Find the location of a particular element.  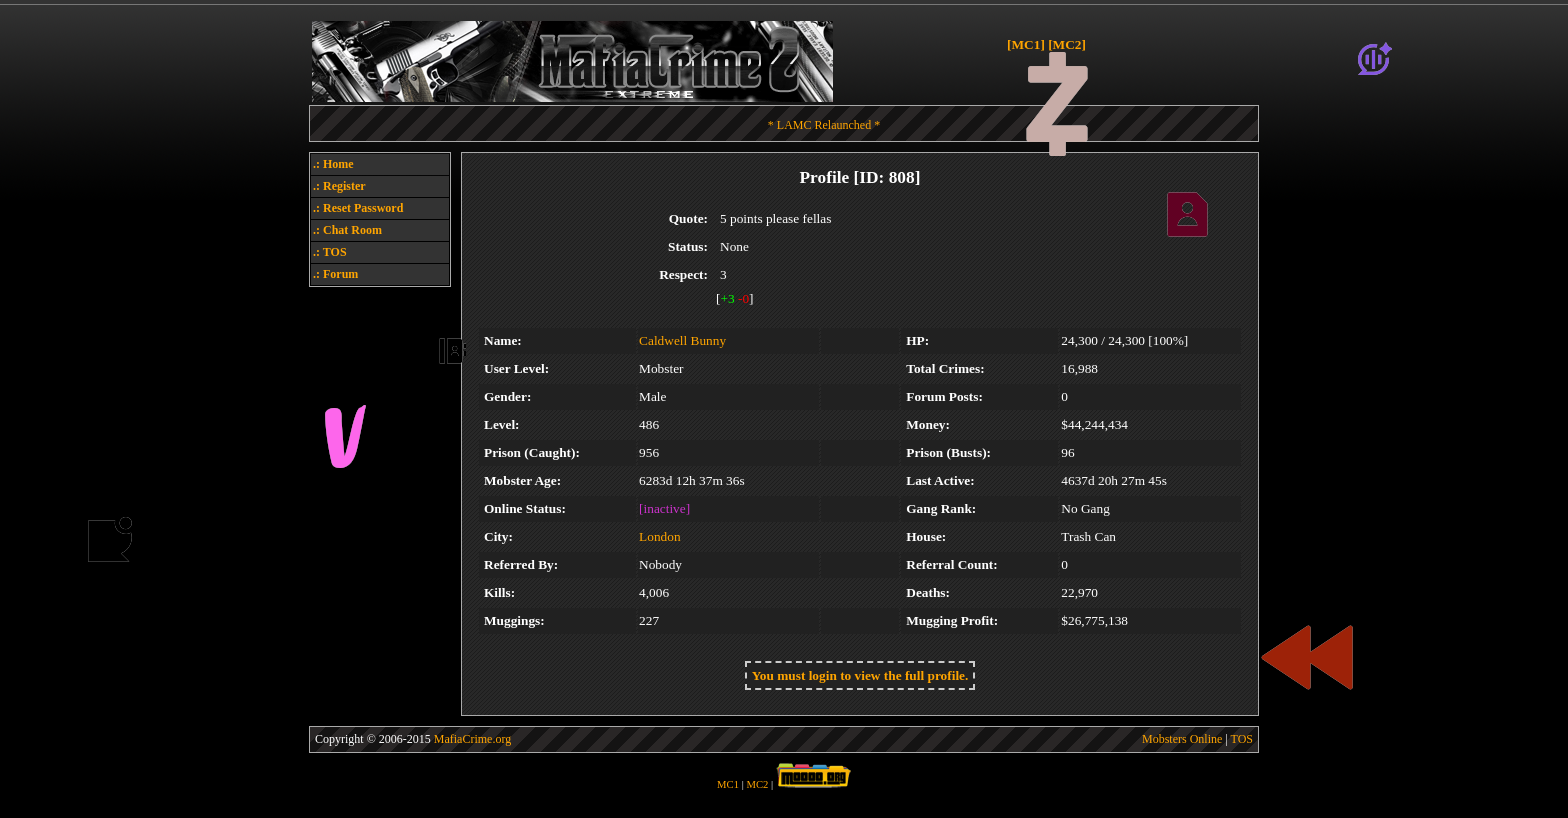

open your contacts book is located at coordinates (451, 351).